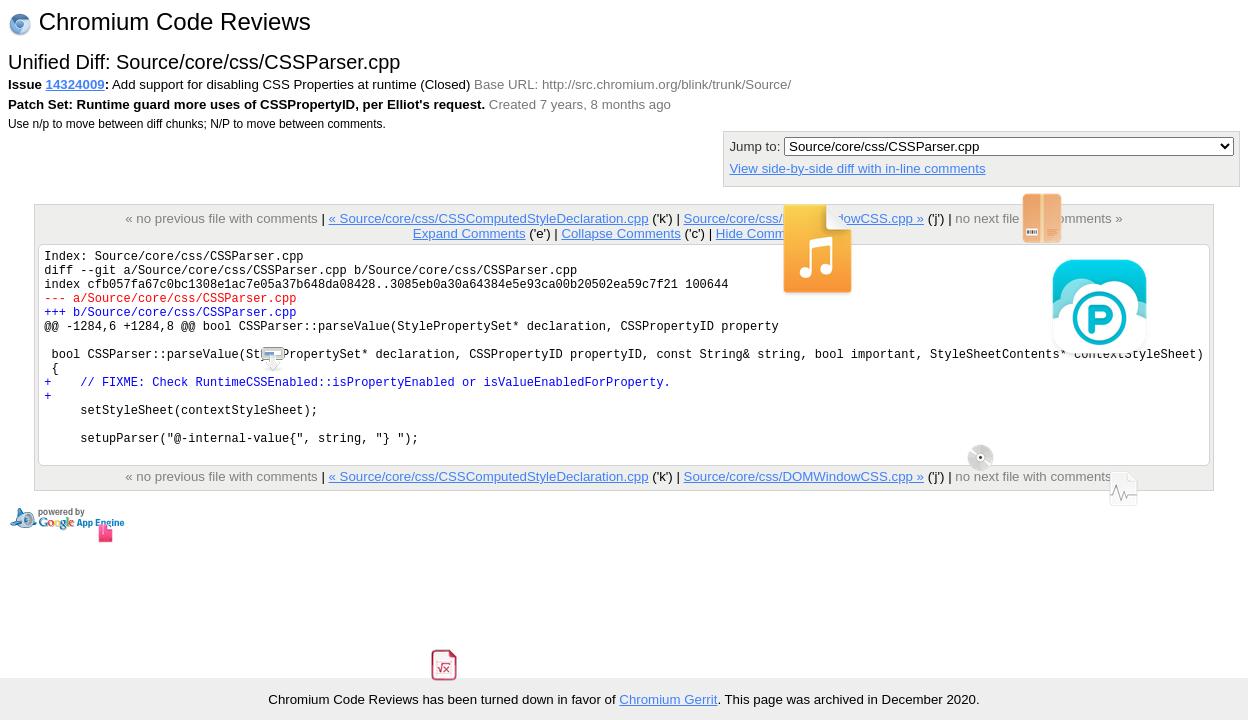 The width and height of the screenshot is (1248, 720). I want to click on a virtualbox virtual disk image file, so click(105, 533).